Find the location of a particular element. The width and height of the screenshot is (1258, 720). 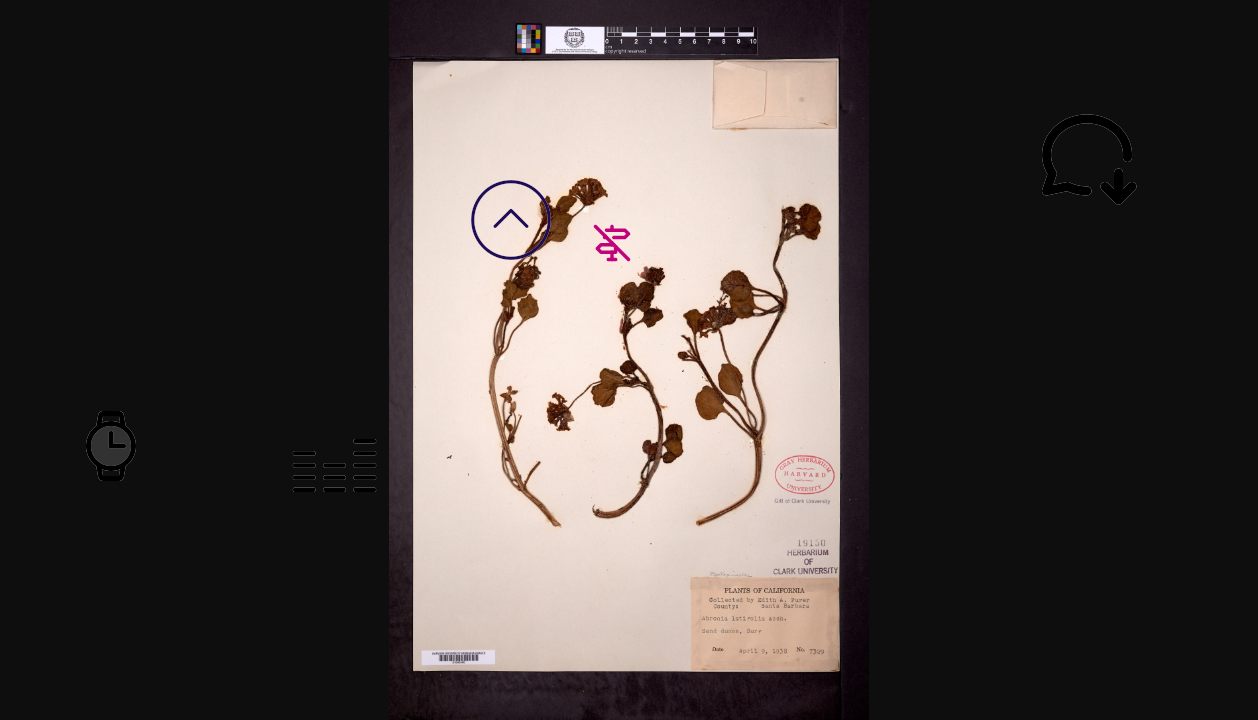

adjust audio equalizer settings is located at coordinates (334, 465).